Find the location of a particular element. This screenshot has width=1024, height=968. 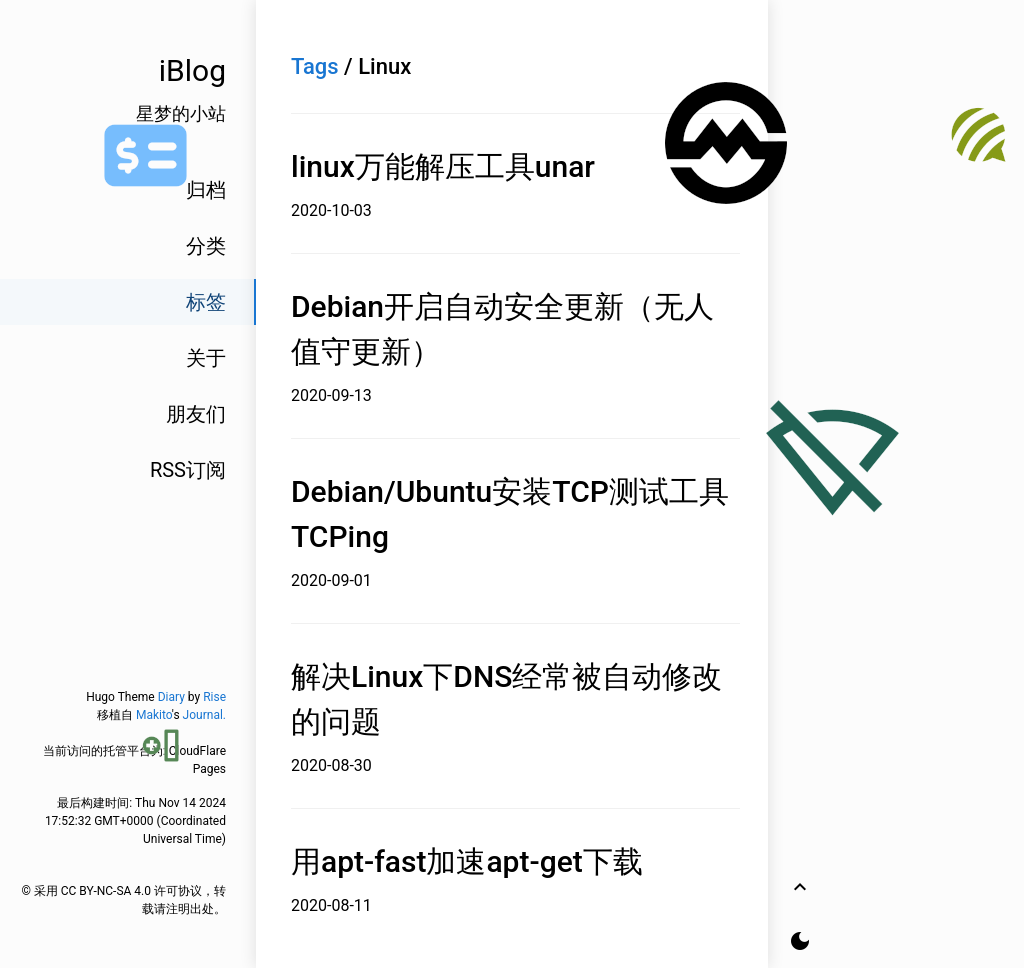

view payment or check details is located at coordinates (145, 155).